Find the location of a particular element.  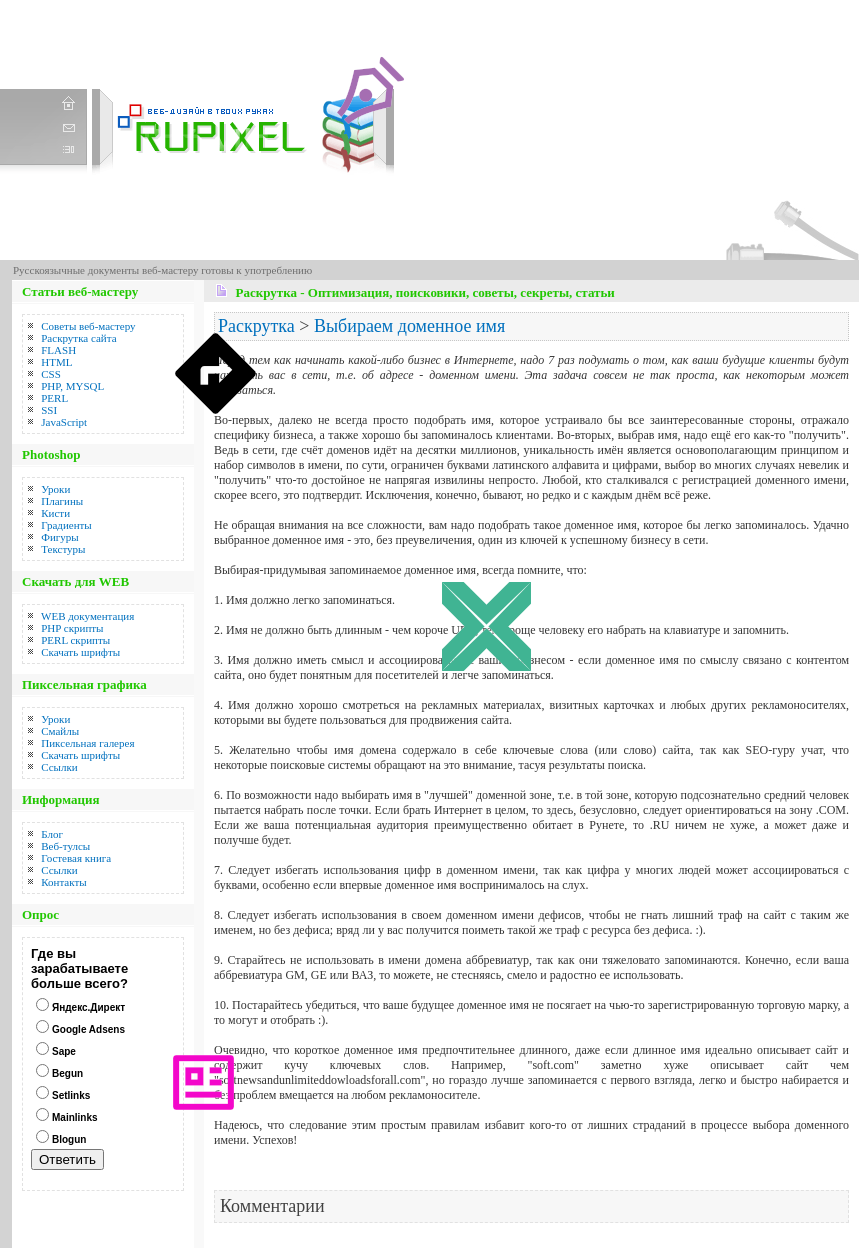

visx data visualization library logo is located at coordinates (486, 626).